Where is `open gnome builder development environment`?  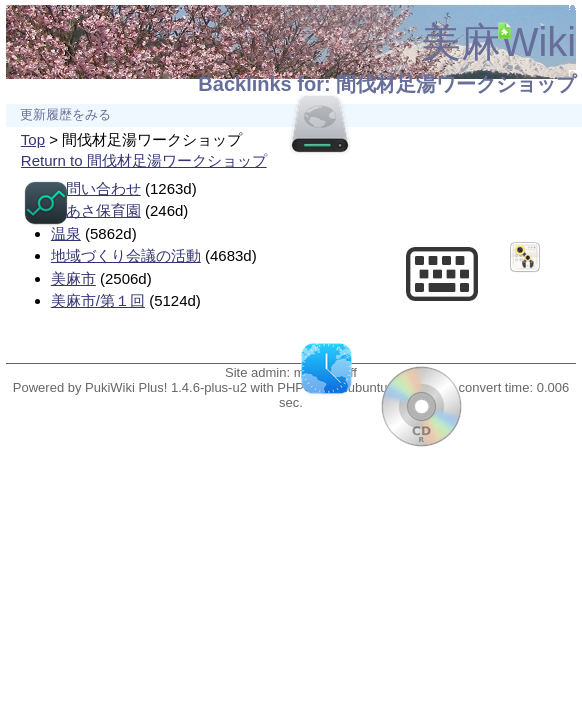 open gnome builder development environment is located at coordinates (525, 257).